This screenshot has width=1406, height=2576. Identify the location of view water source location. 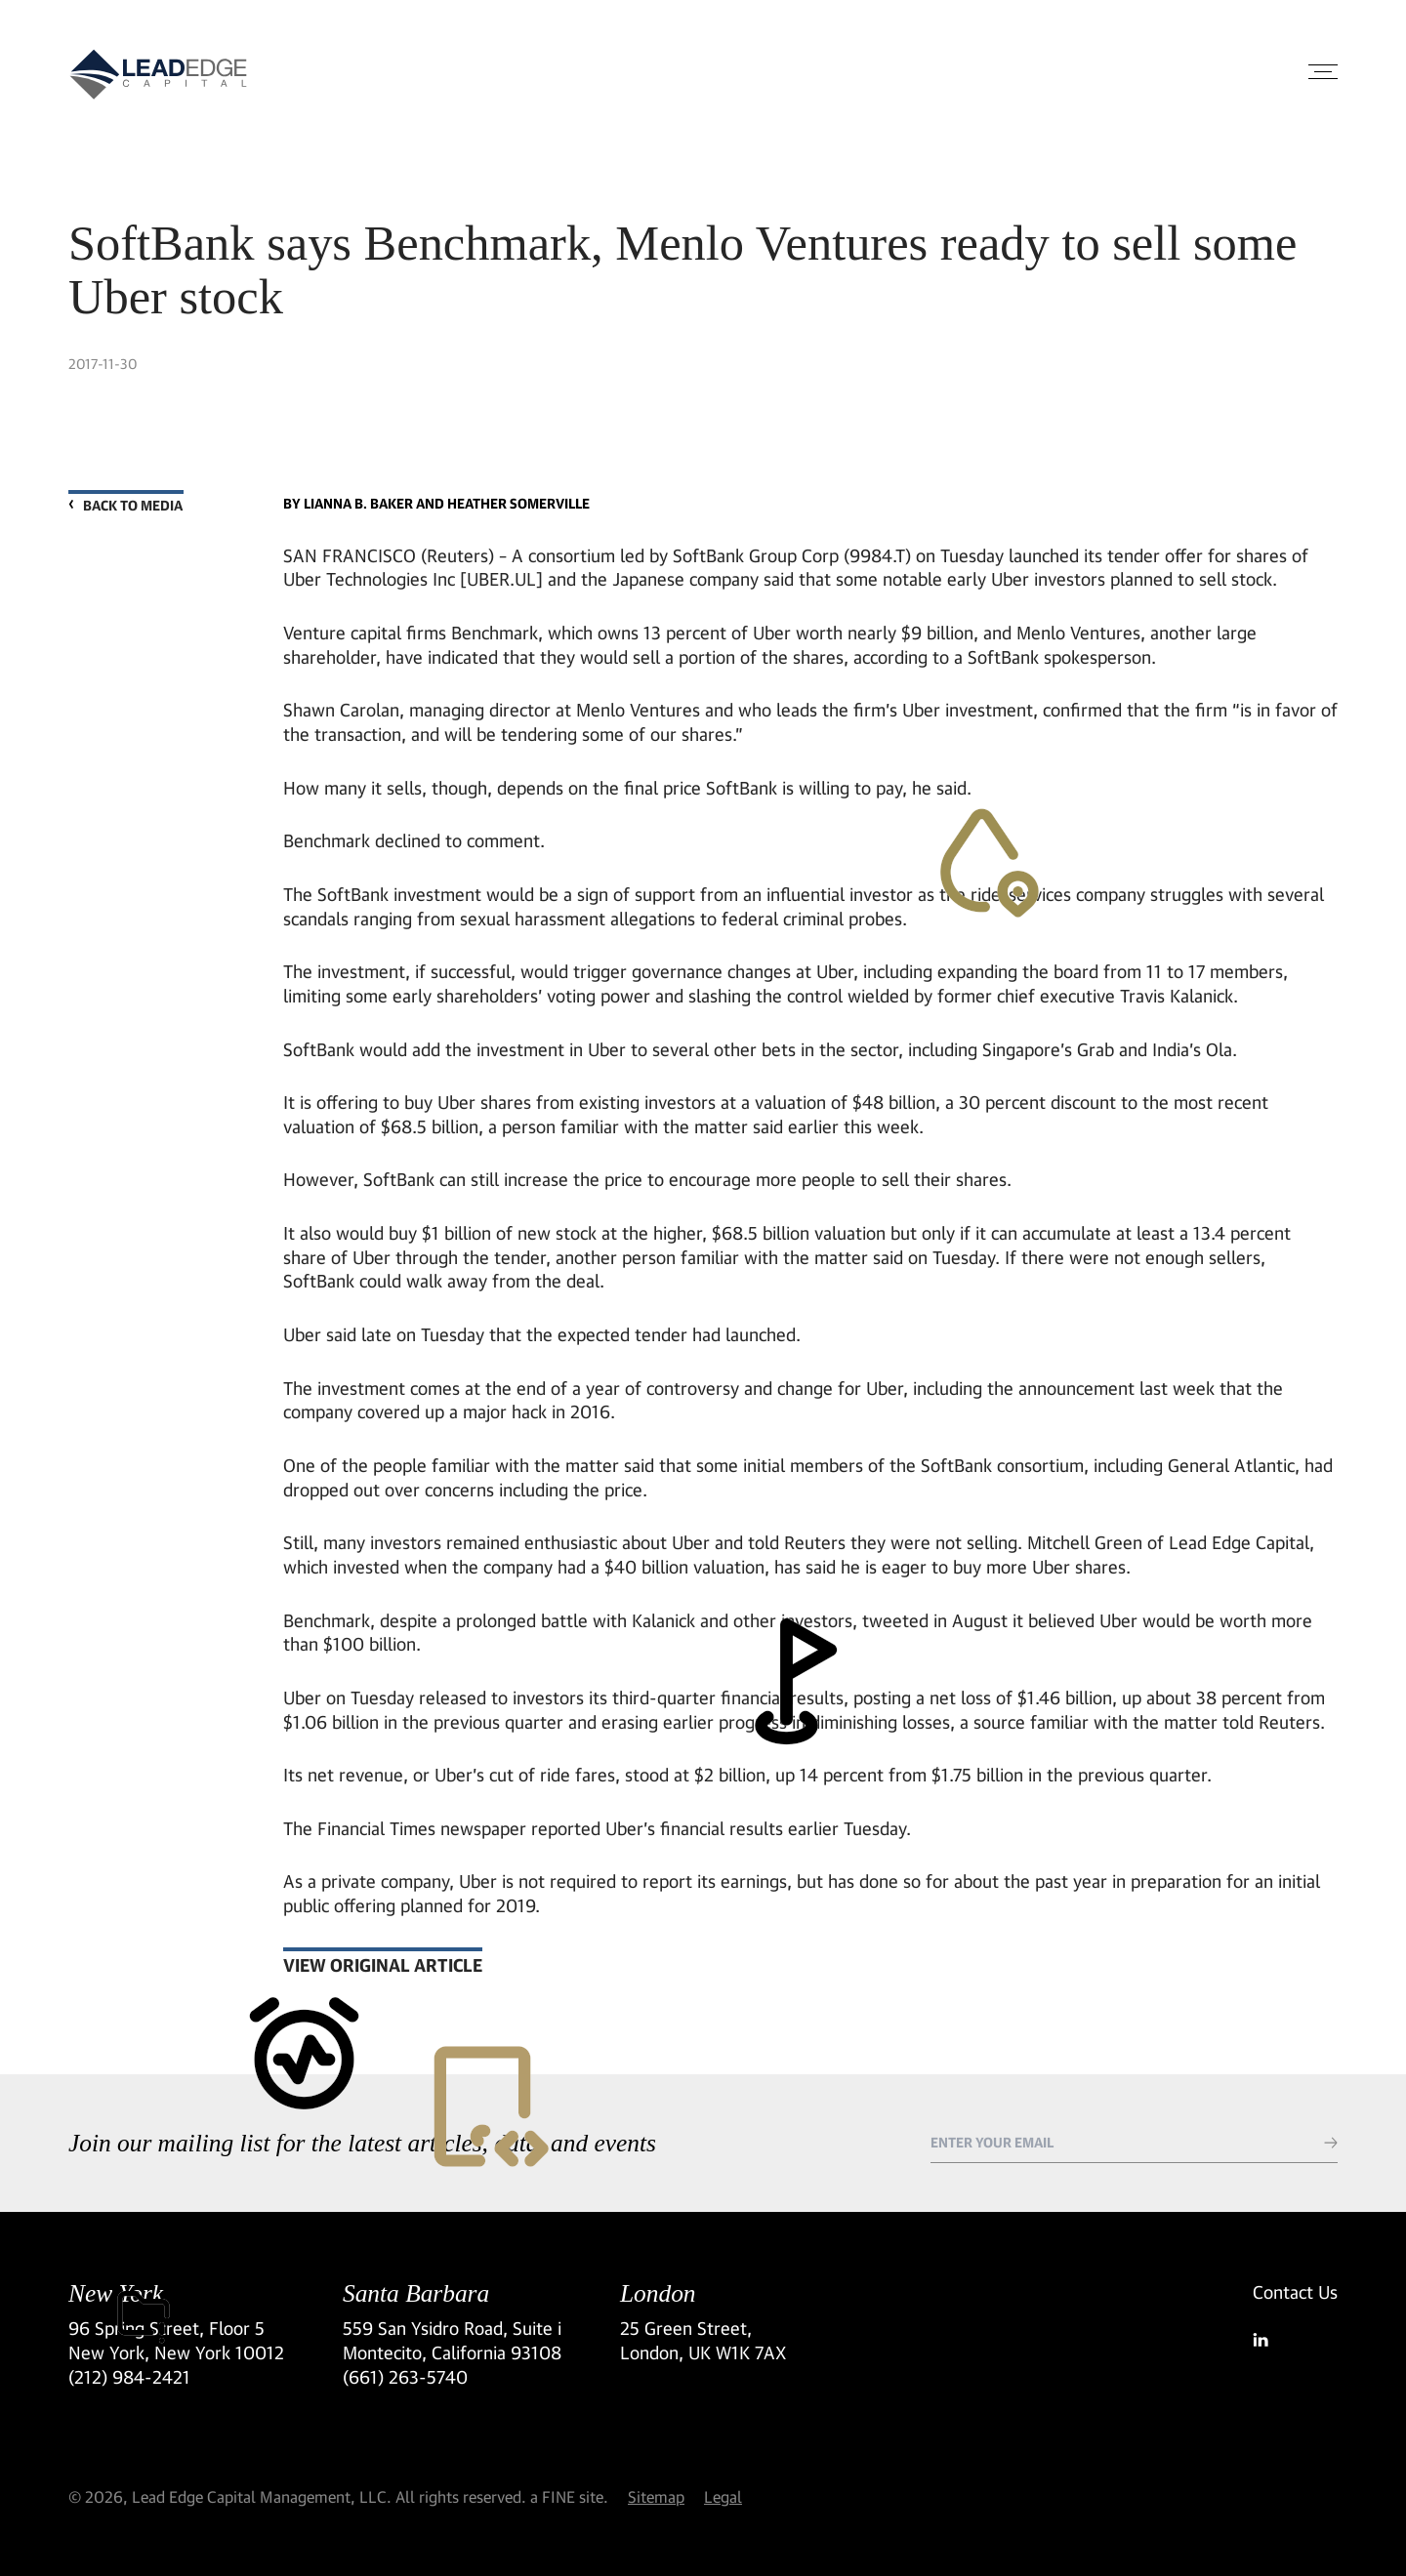
(981, 860).